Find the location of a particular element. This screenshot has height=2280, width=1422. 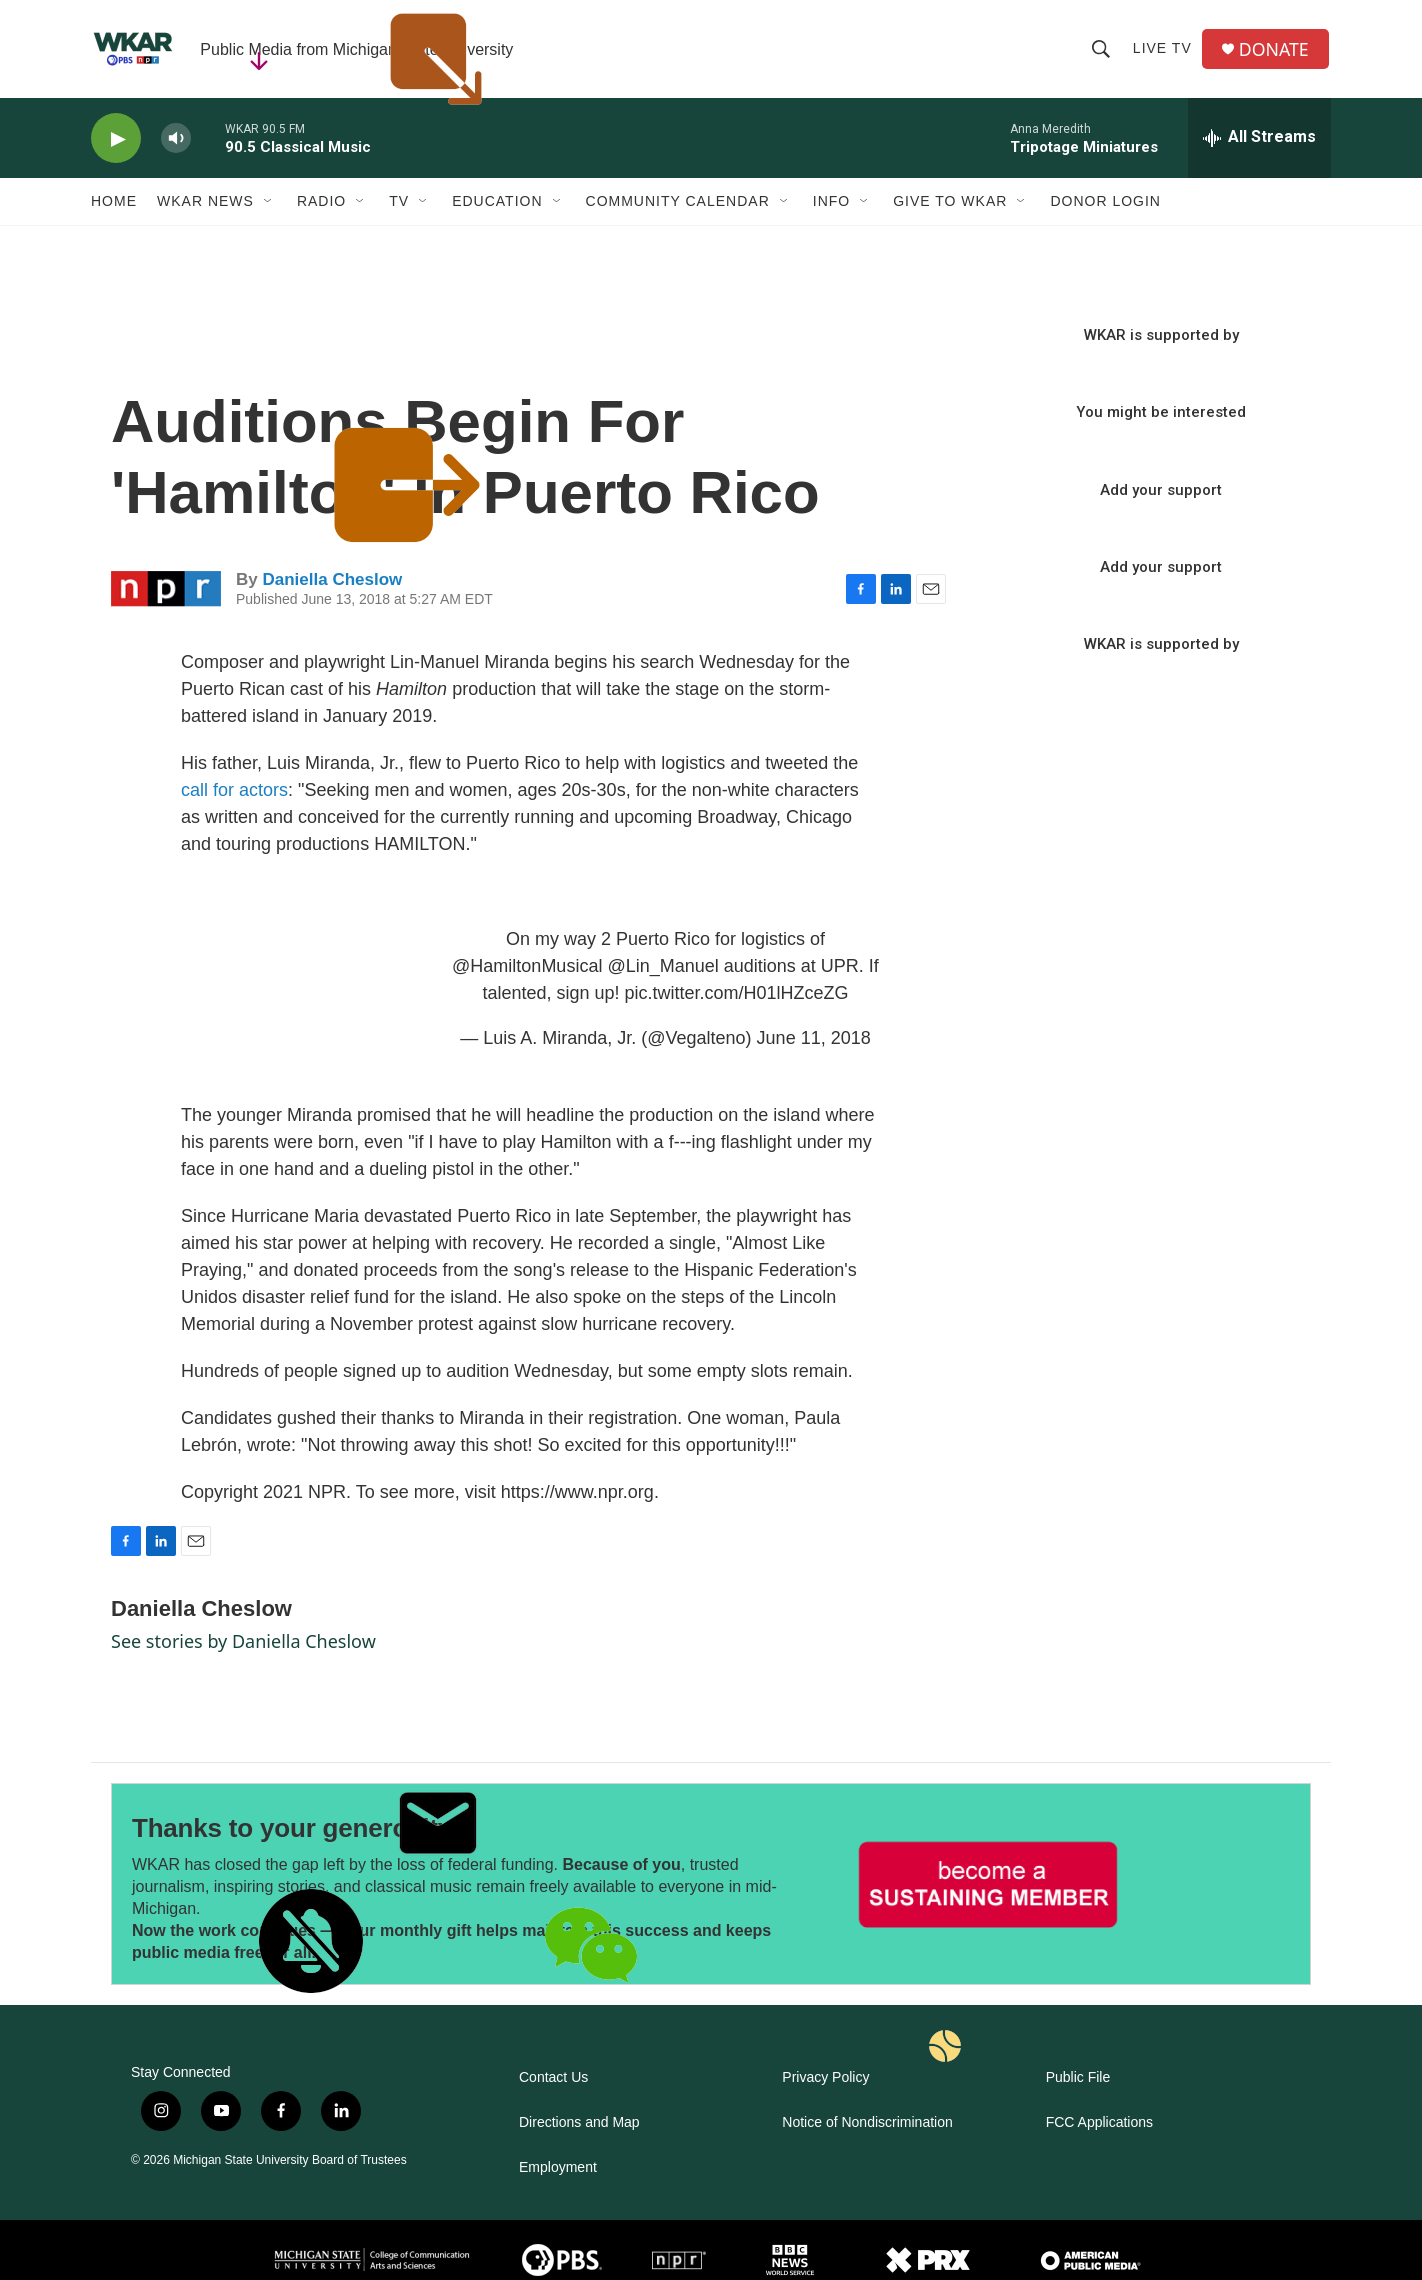

notifications are currently muted or disabled is located at coordinates (311, 1941).